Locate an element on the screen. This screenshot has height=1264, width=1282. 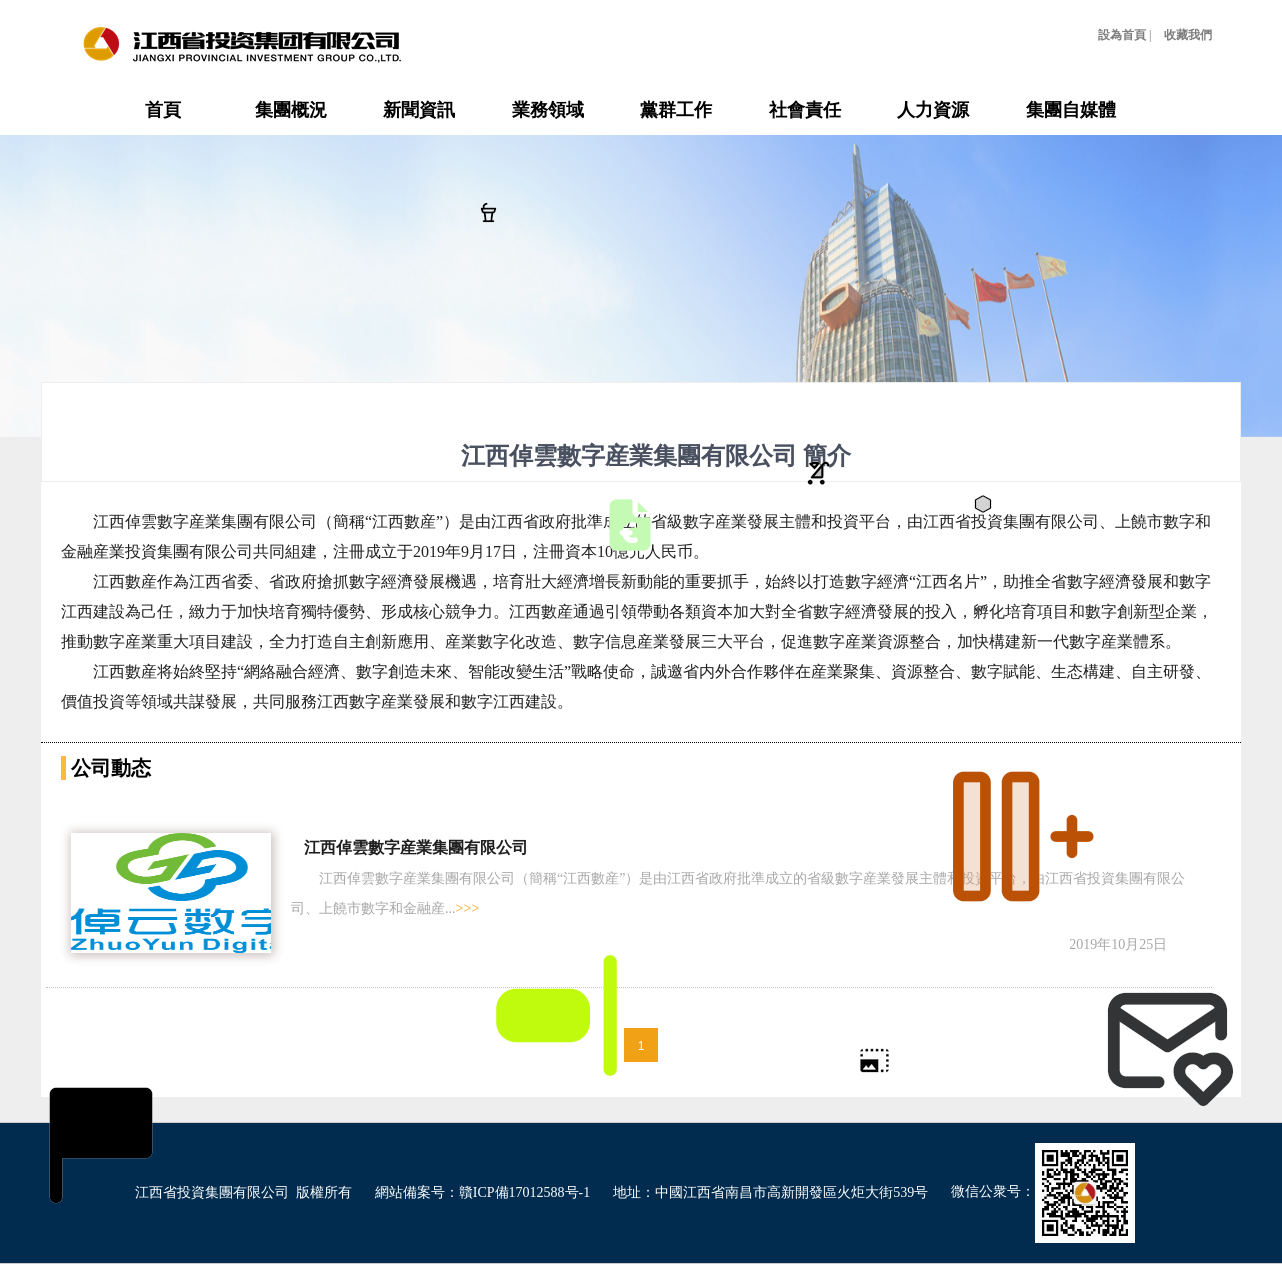
find stroller-friendly or family amenities is located at coordinates (817, 472).